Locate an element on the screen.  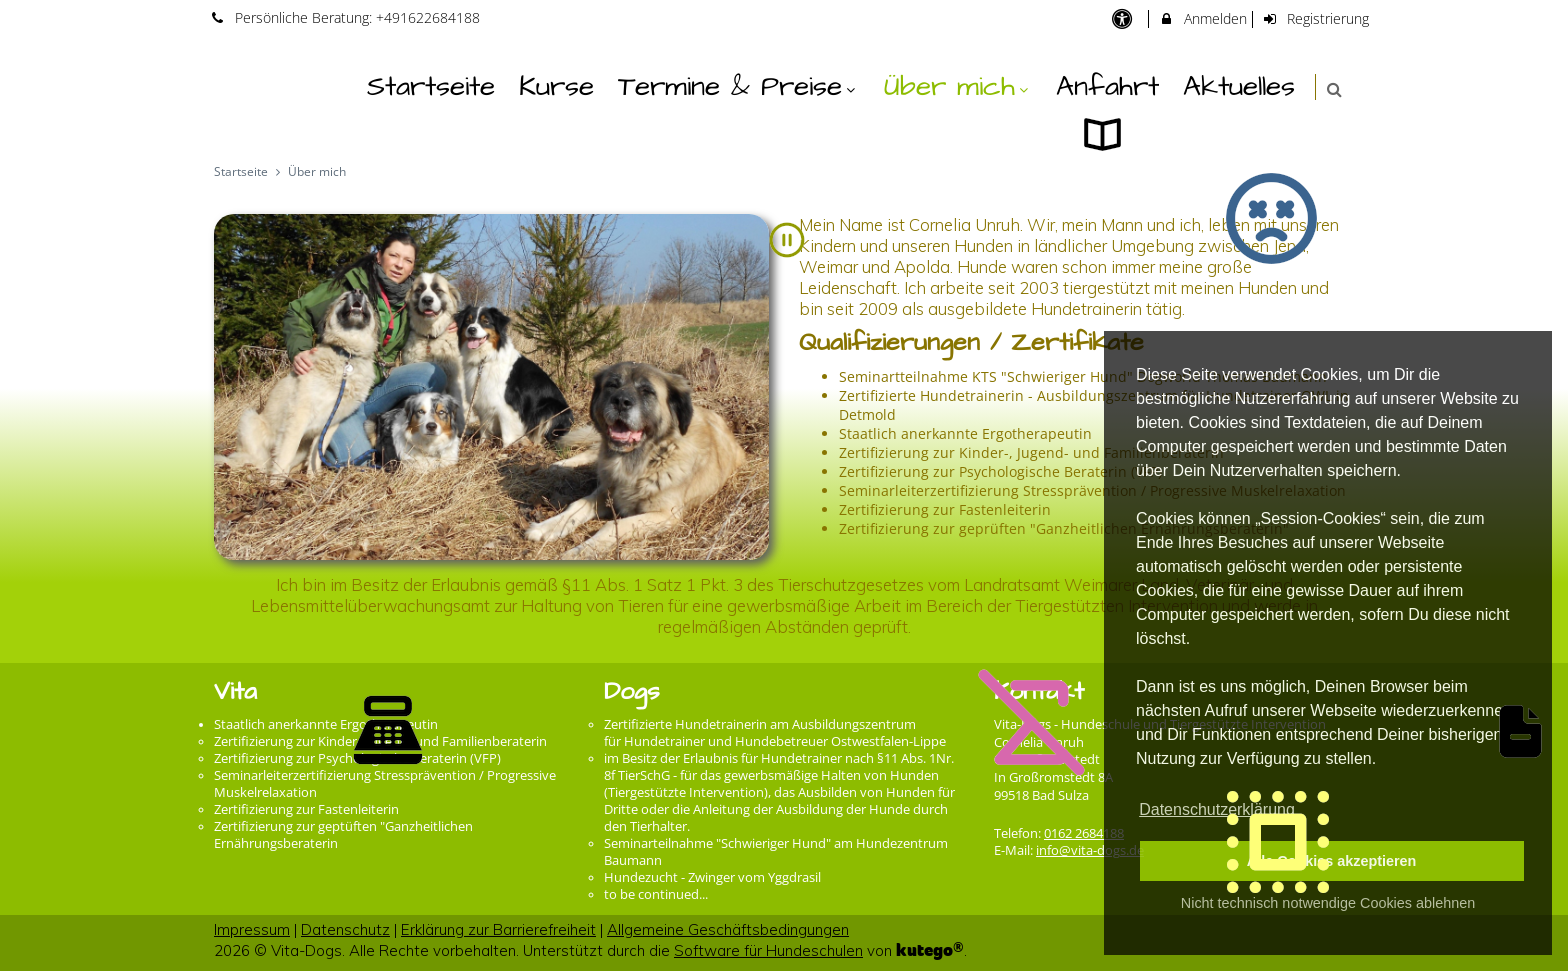
open reading mode or e-book reader is located at coordinates (1102, 134).